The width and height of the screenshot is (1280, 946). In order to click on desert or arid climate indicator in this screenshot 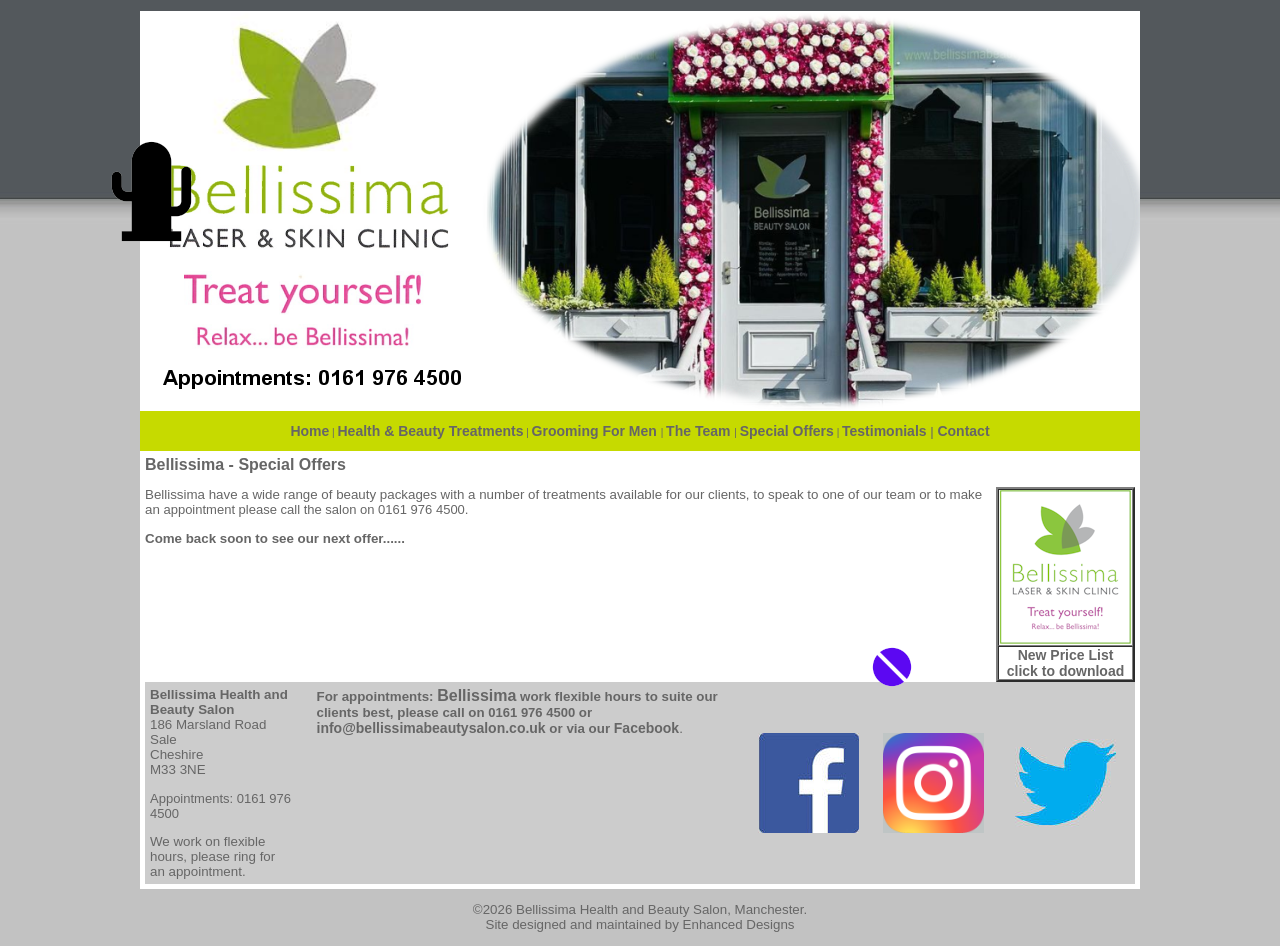, I will do `click(151, 191)`.